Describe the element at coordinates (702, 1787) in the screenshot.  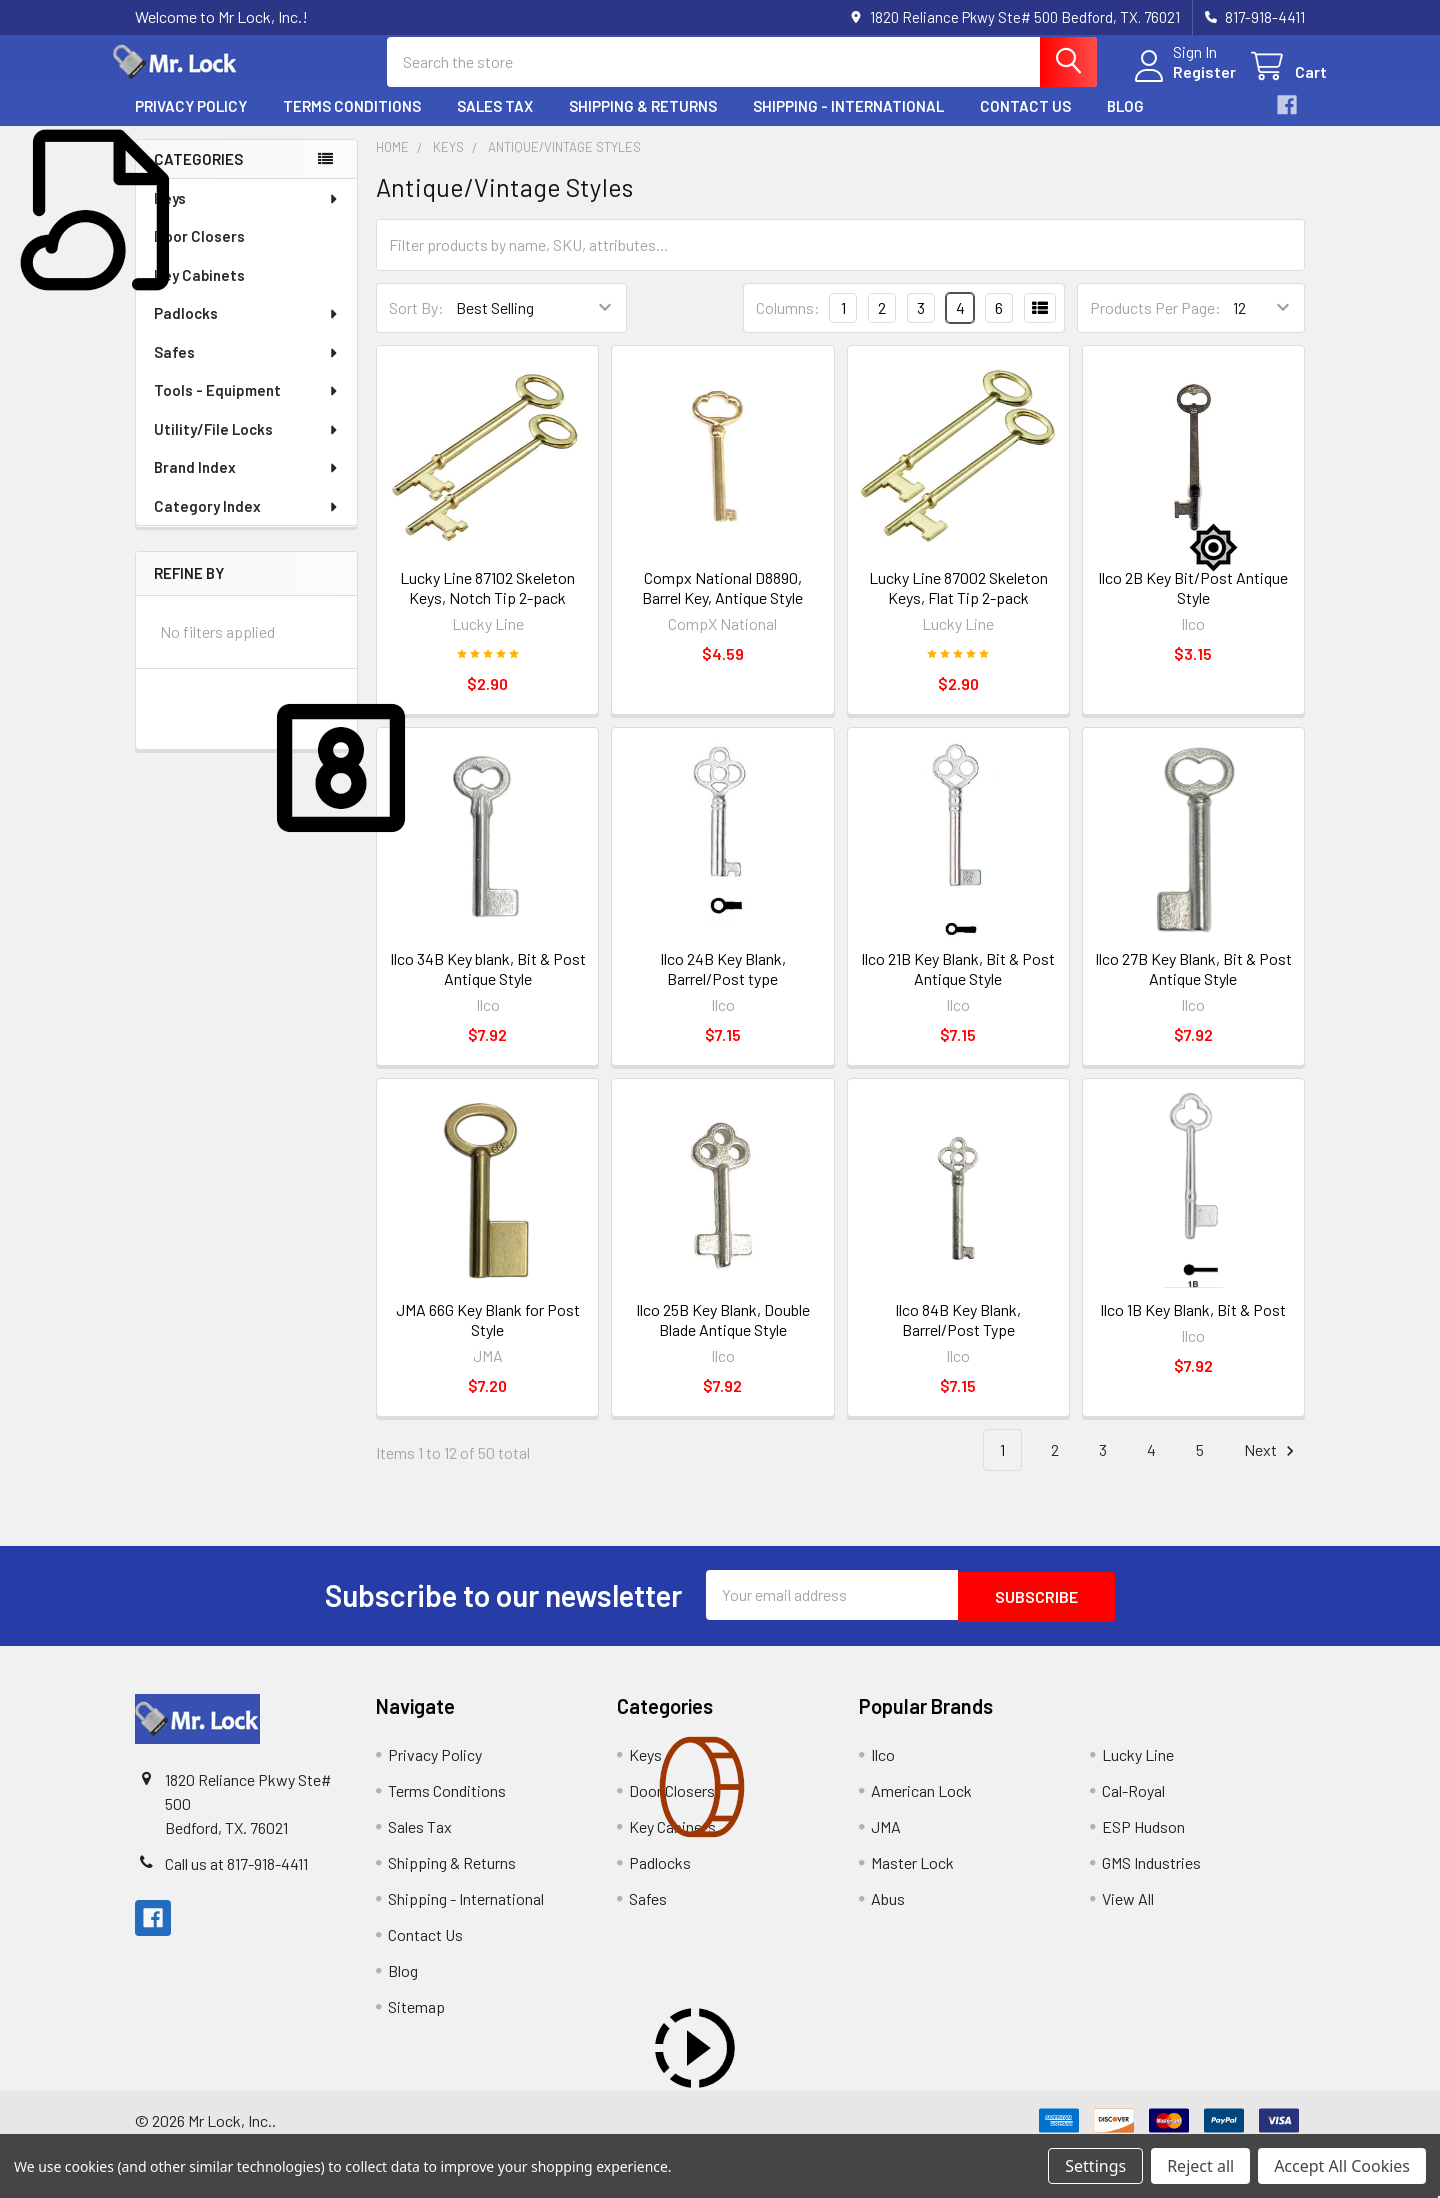
I see `view account balance or credits` at that location.